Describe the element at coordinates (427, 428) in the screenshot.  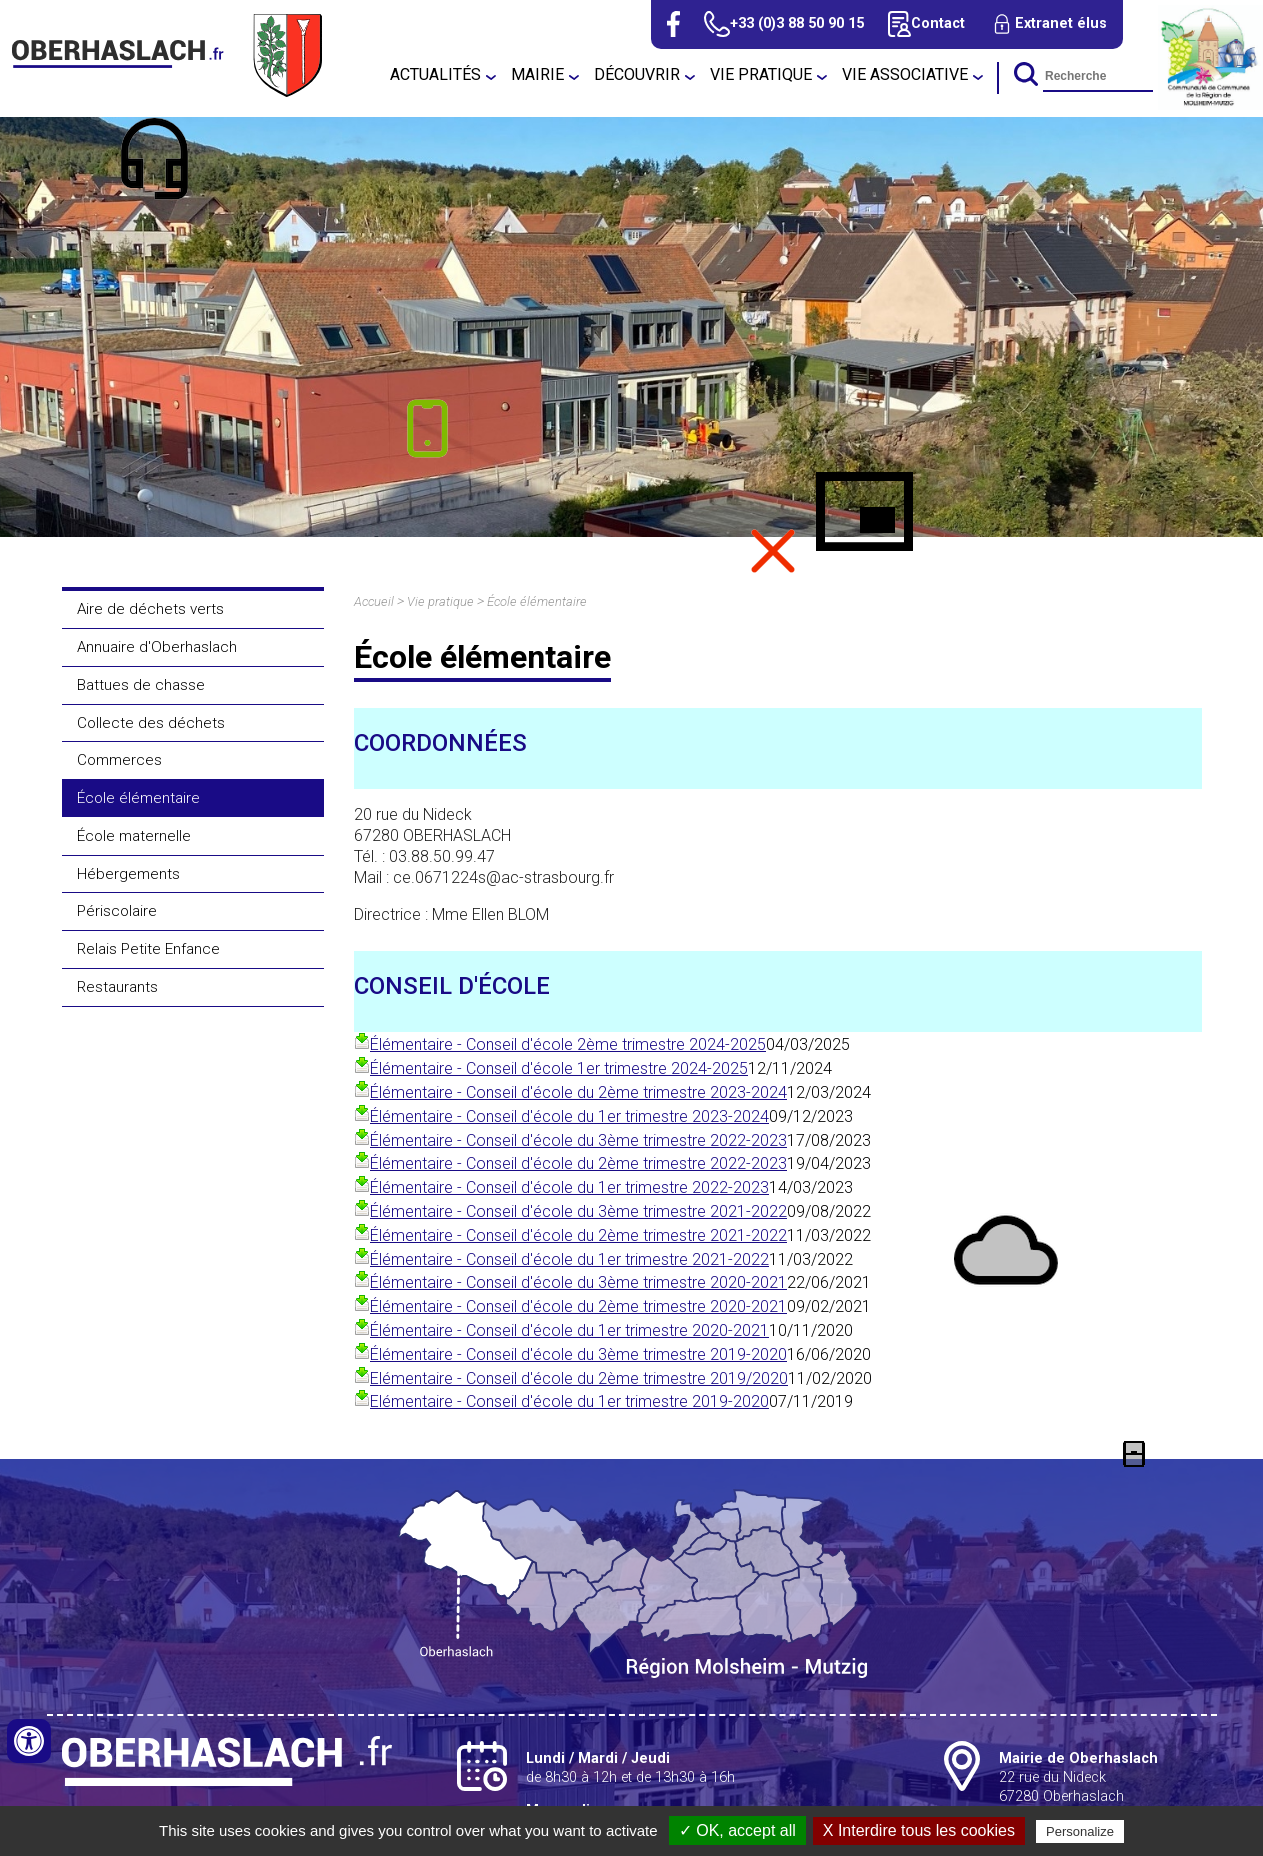
I see `switch to mobile view` at that location.